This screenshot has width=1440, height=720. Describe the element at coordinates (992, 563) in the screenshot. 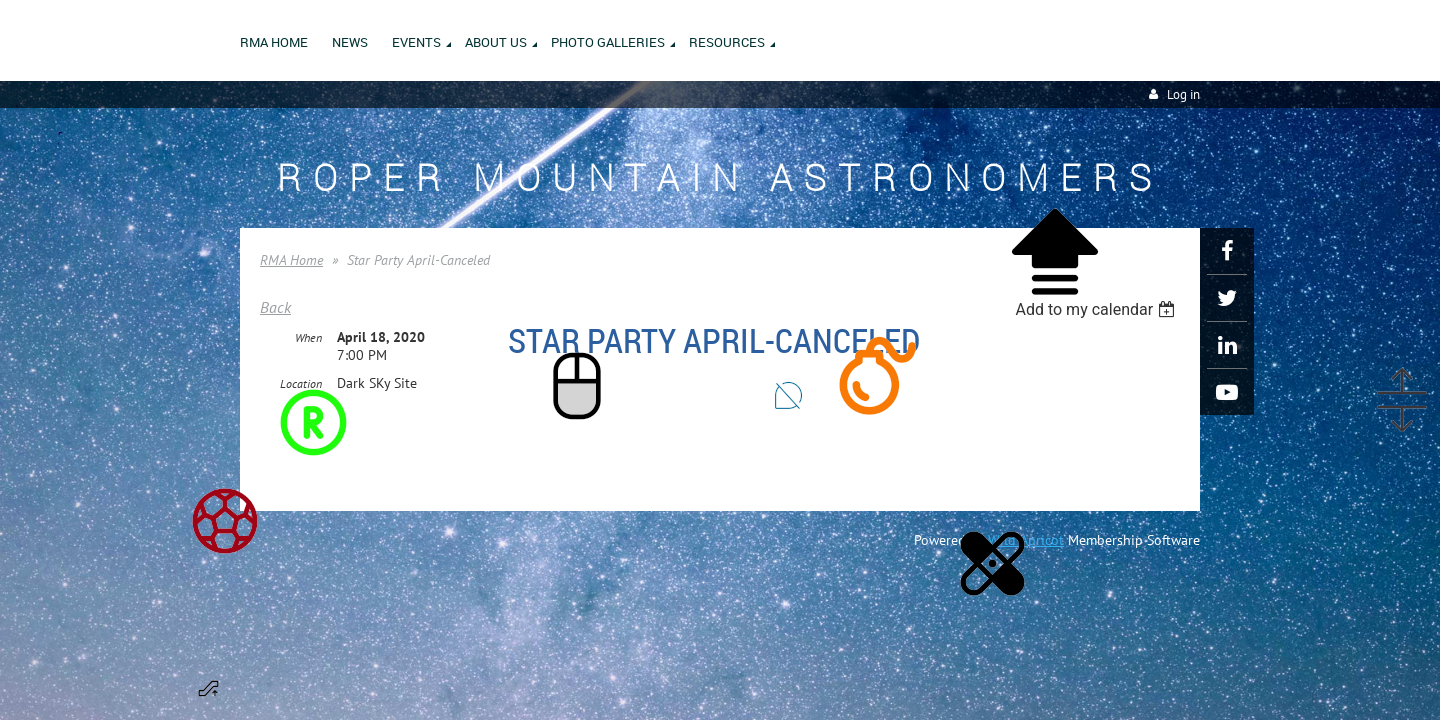

I see `access first aid or health resources` at that location.